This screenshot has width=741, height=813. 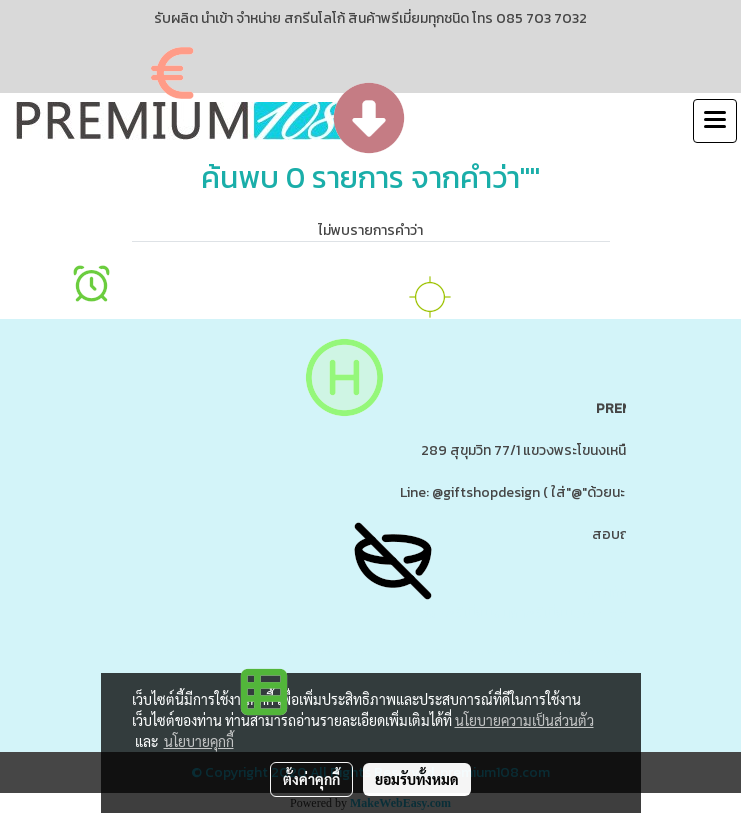 What do you see at coordinates (344, 377) in the screenshot?
I see `hospital or medical facility indicator` at bounding box center [344, 377].